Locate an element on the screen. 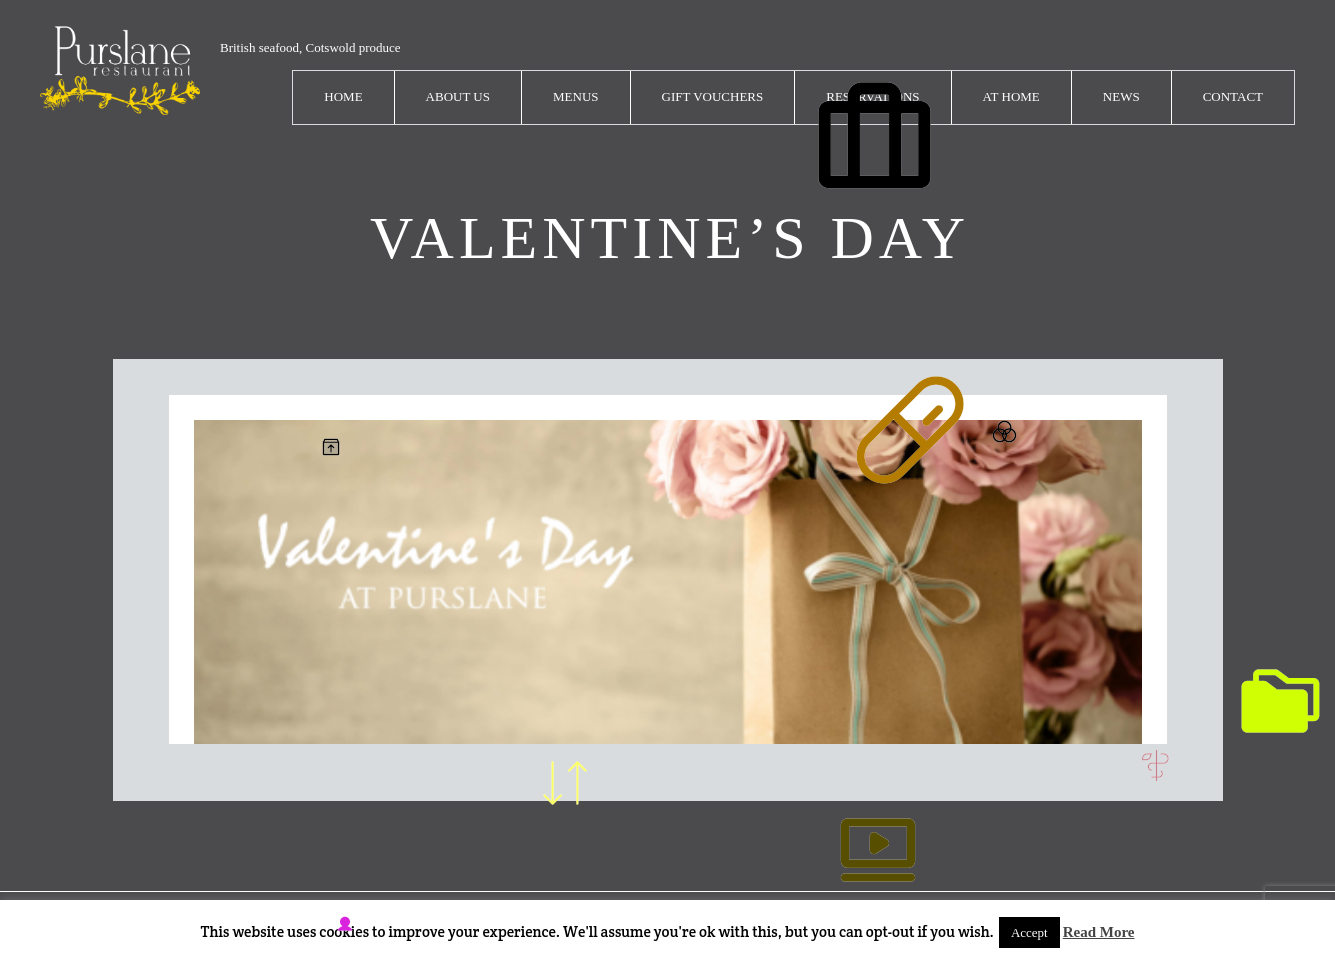  upload or export a package is located at coordinates (331, 447).